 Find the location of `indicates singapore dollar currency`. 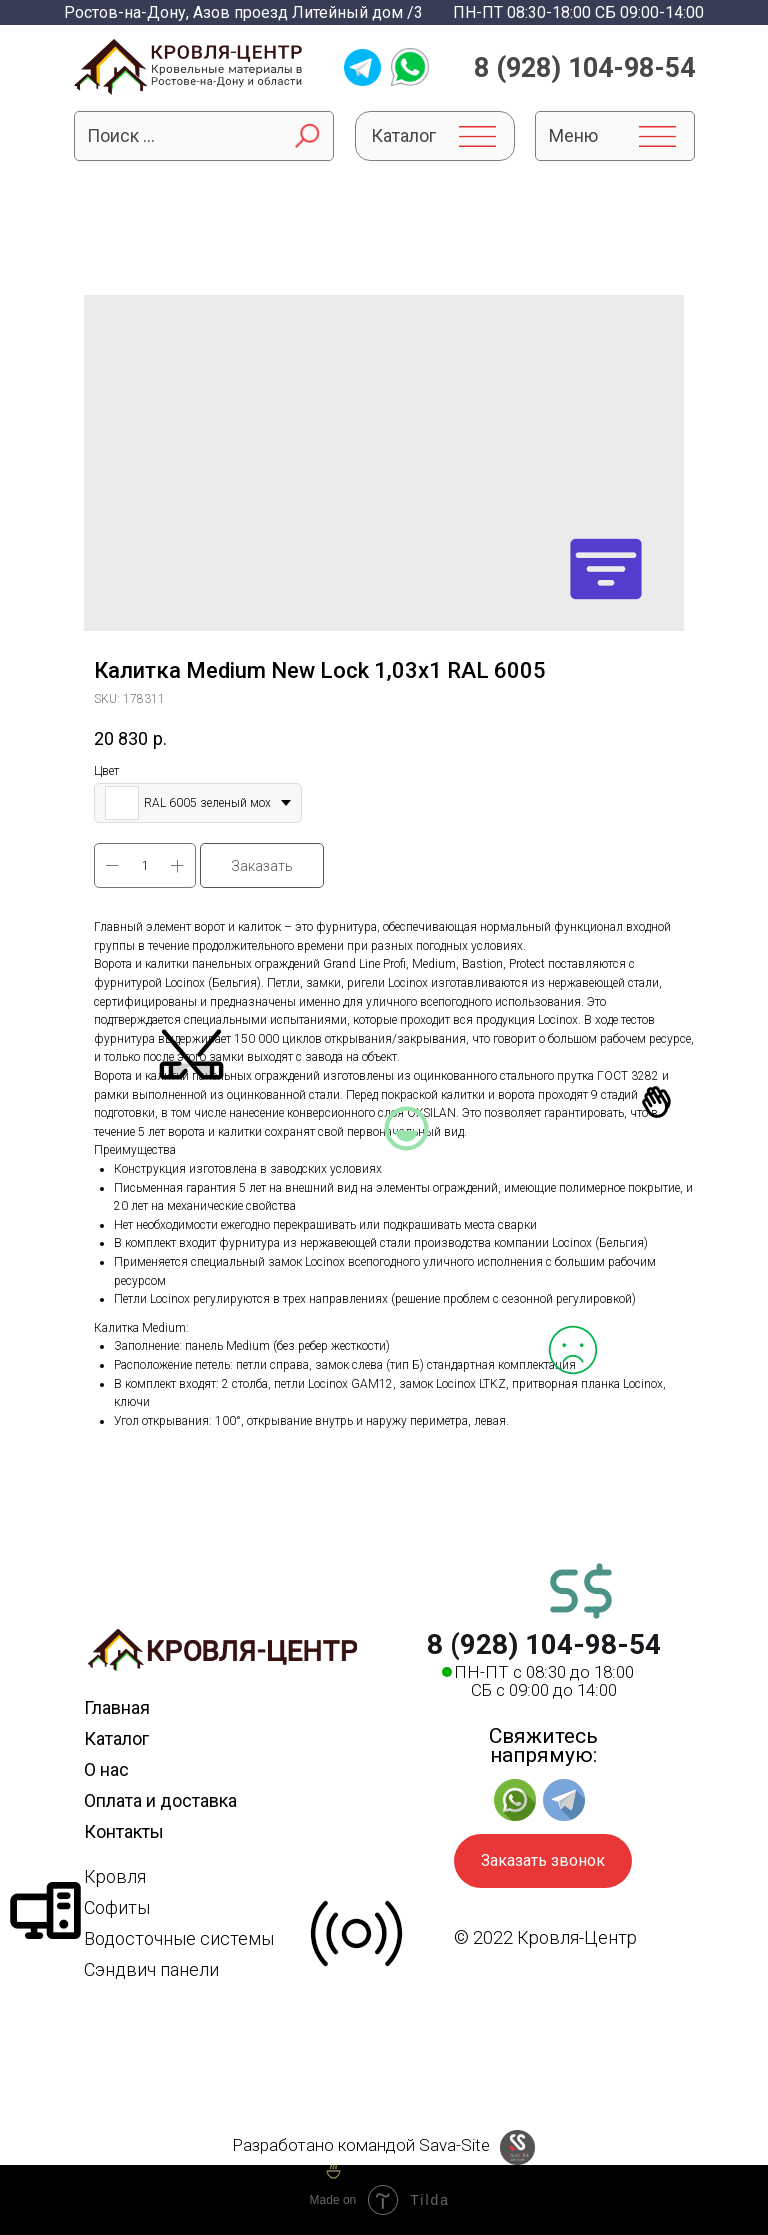

indicates singapore dollar currency is located at coordinates (581, 1591).